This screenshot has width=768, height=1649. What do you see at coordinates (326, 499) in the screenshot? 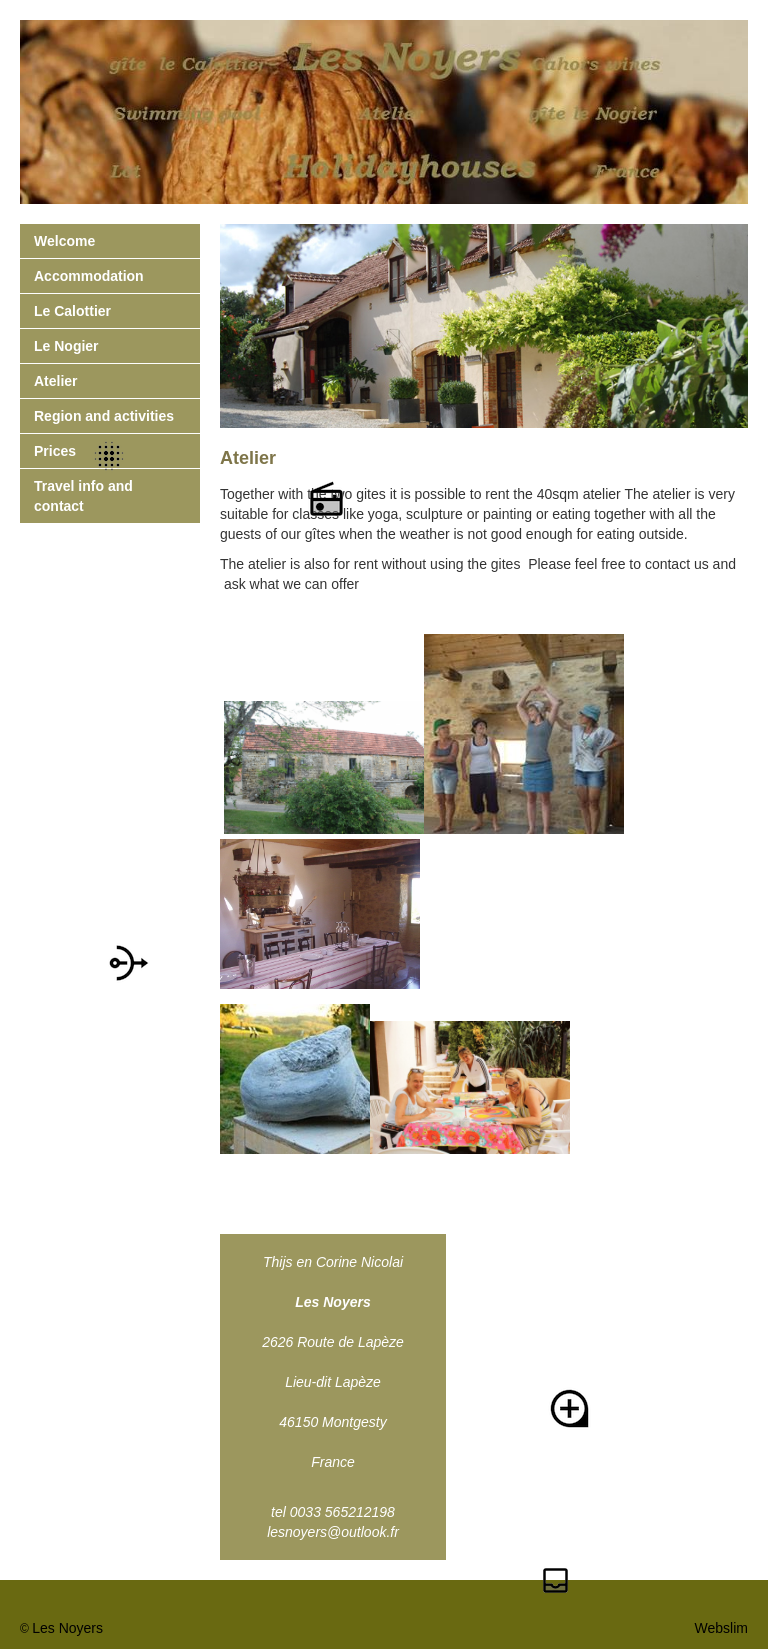
I see `access radio or audio streaming` at bounding box center [326, 499].